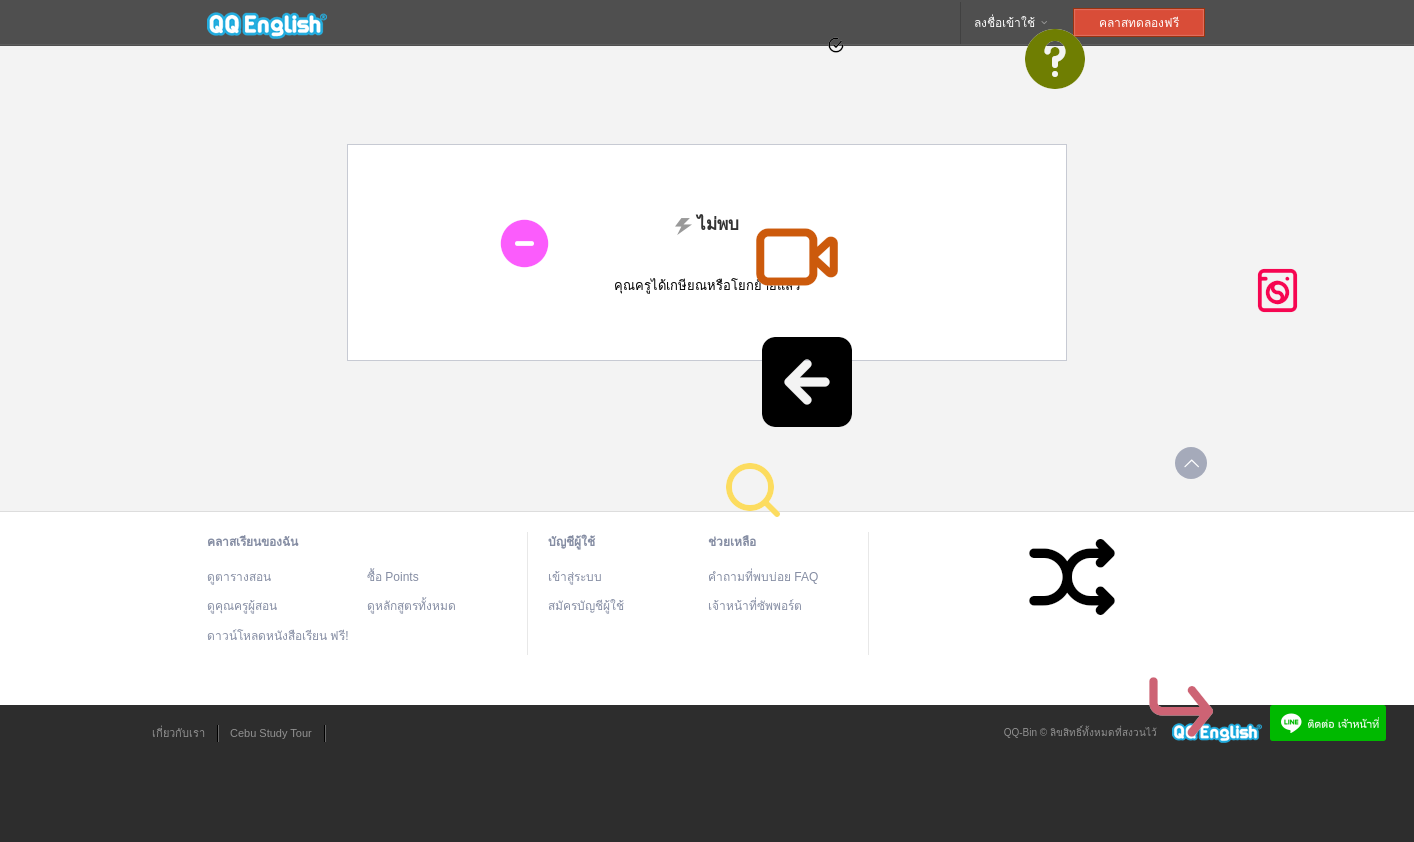  I want to click on go back to the previous screen, so click(807, 382).